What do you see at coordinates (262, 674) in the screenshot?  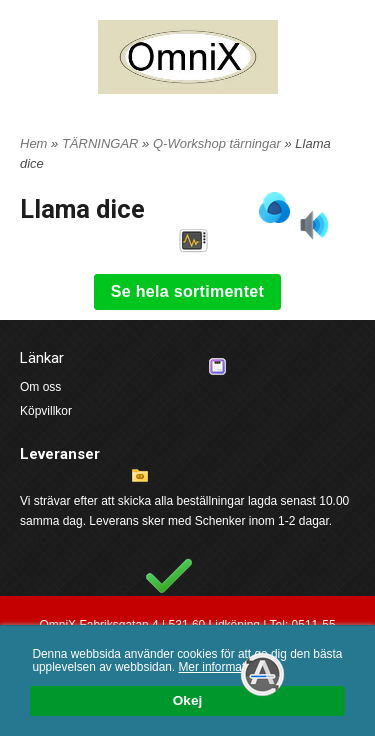 I see `check for available software updates` at bounding box center [262, 674].